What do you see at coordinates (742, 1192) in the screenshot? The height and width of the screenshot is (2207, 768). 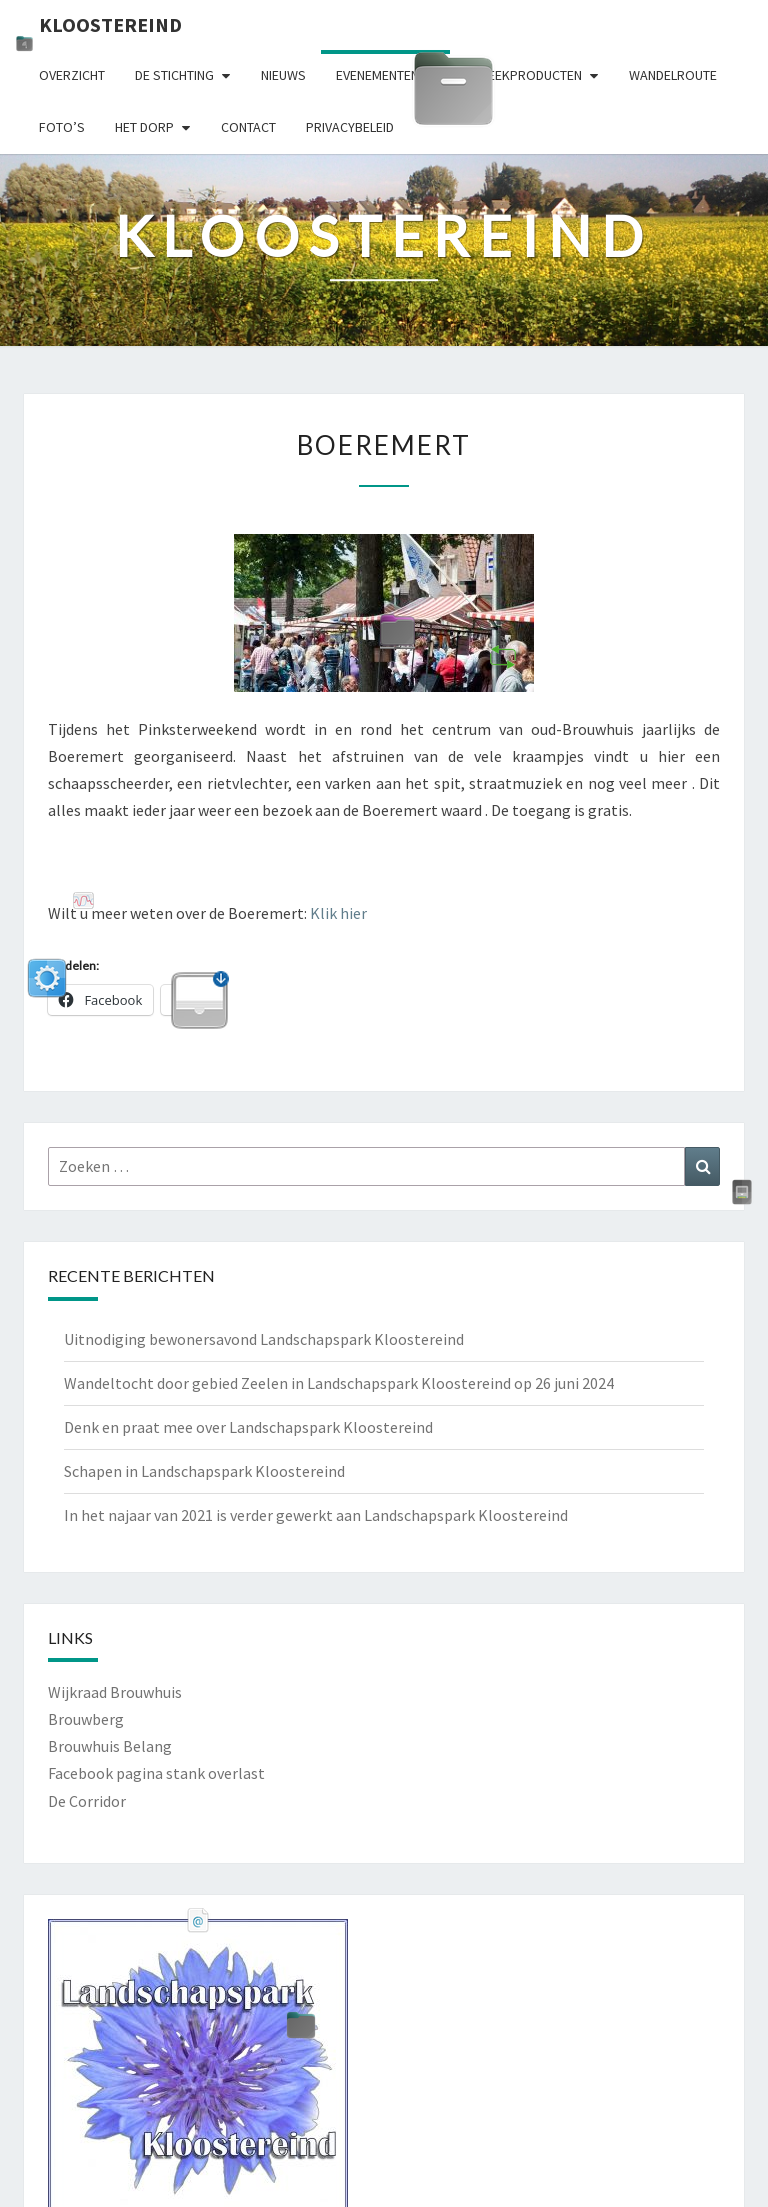 I see `gameboy ROM file type indicator` at bounding box center [742, 1192].